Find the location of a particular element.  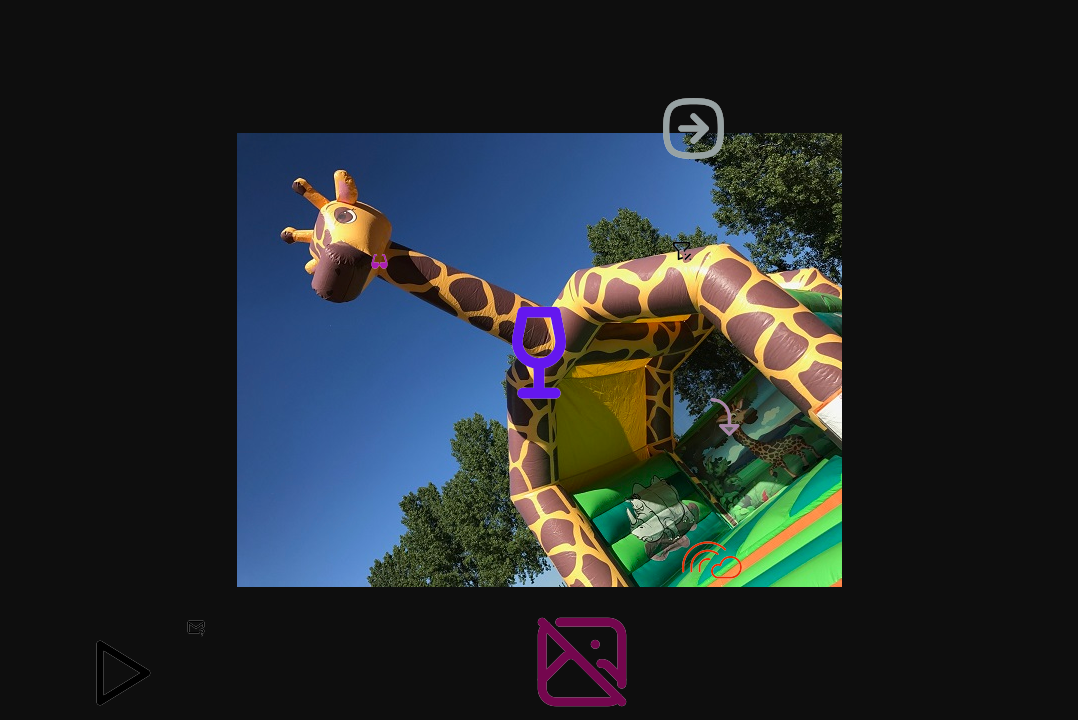

proceed to the next step is located at coordinates (693, 128).